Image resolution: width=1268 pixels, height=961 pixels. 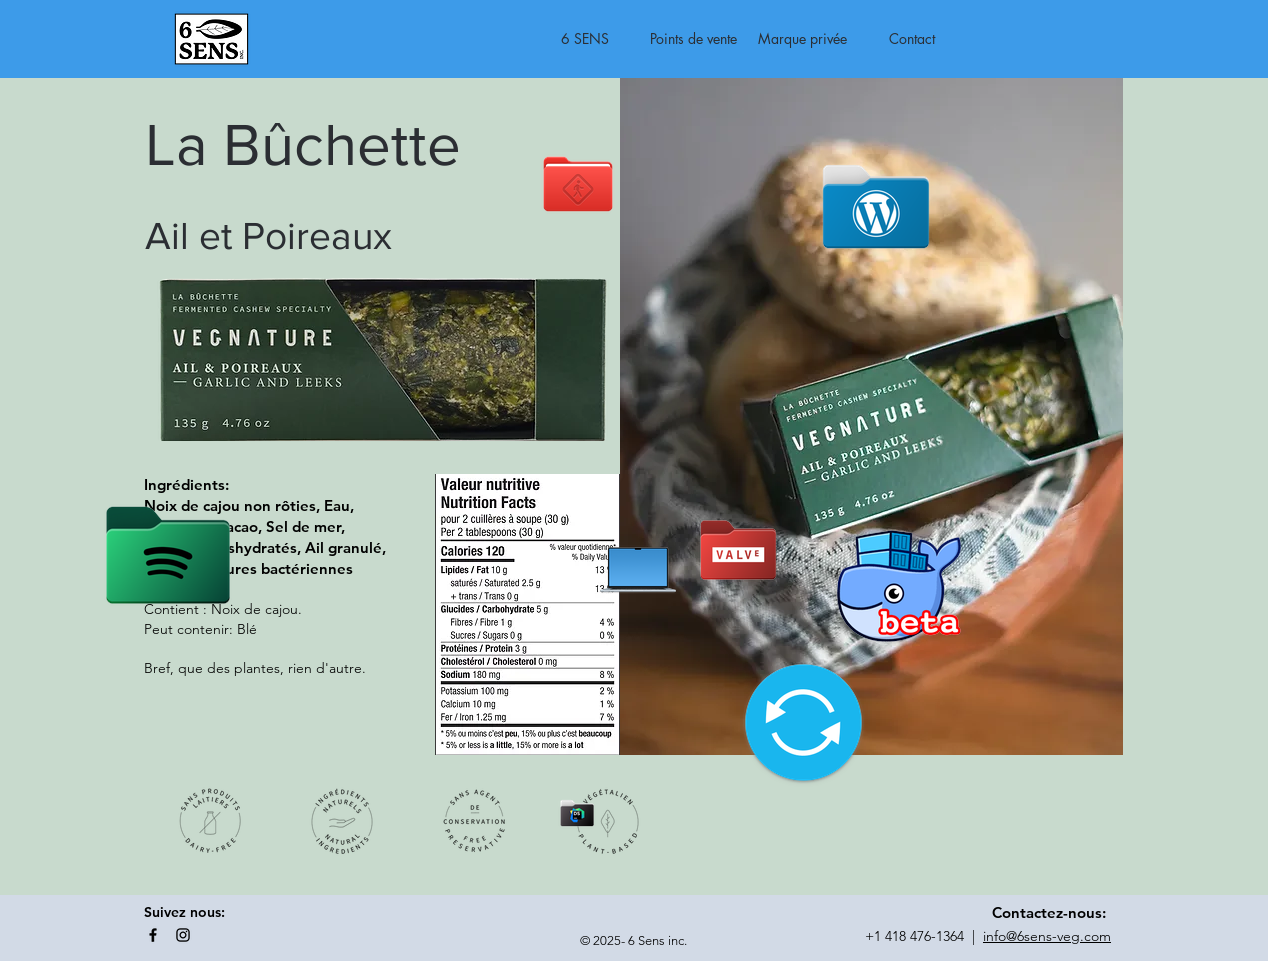 I want to click on open folder containing spotify downloads or files, so click(x=167, y=558).